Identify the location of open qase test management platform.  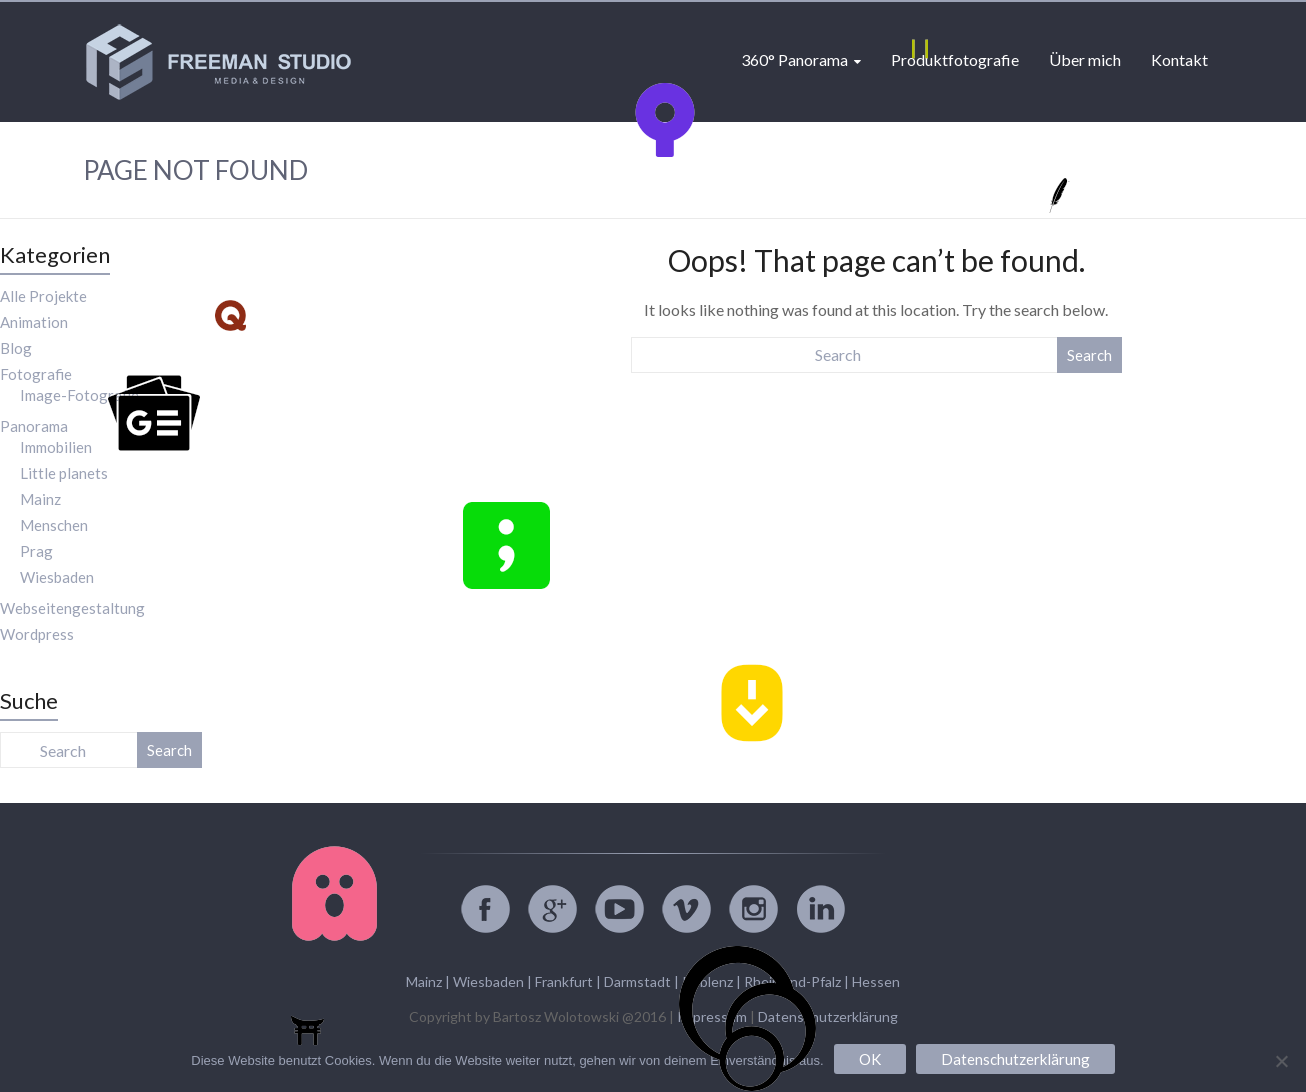
(230, 315).